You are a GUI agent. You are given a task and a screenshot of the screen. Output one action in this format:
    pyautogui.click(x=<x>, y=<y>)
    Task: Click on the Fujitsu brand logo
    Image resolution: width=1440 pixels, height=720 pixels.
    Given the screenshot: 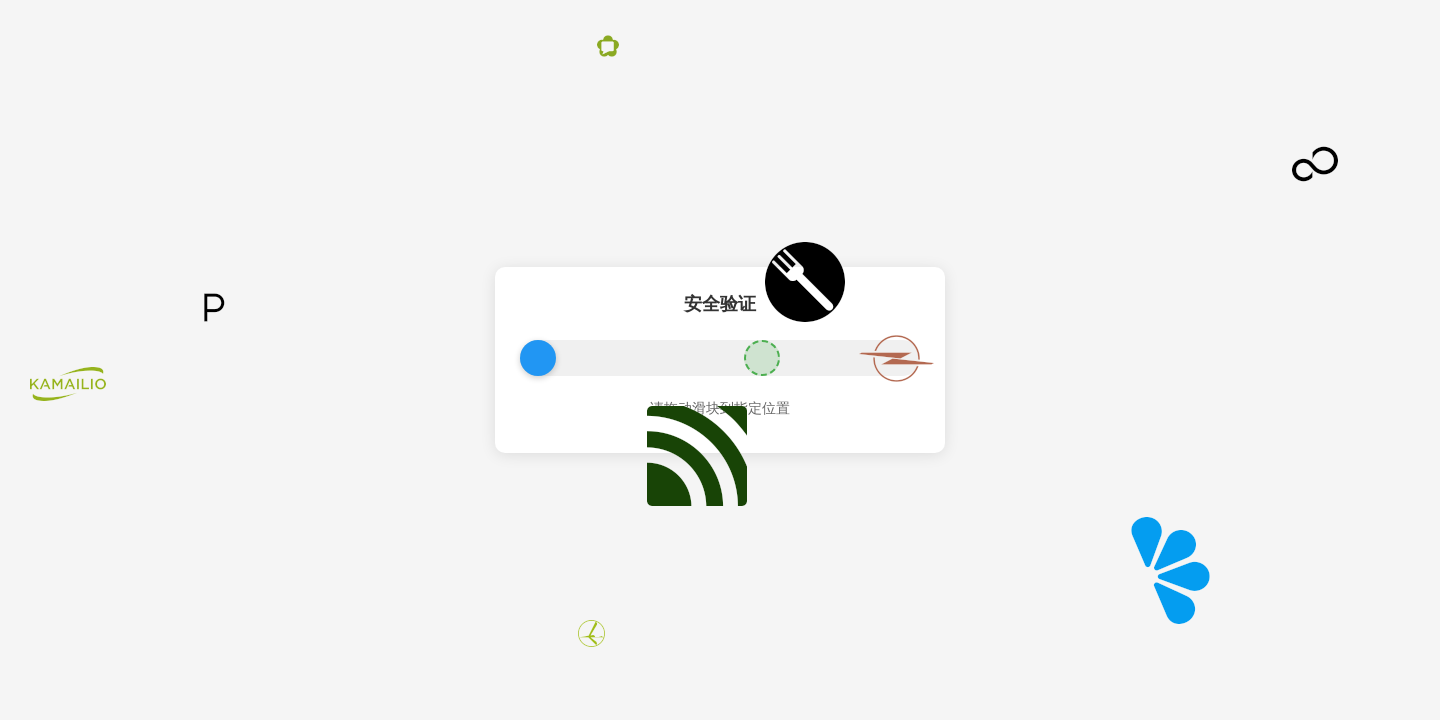 What is the action you would take?
    pyautogui.click(x=1315, y=164)
    